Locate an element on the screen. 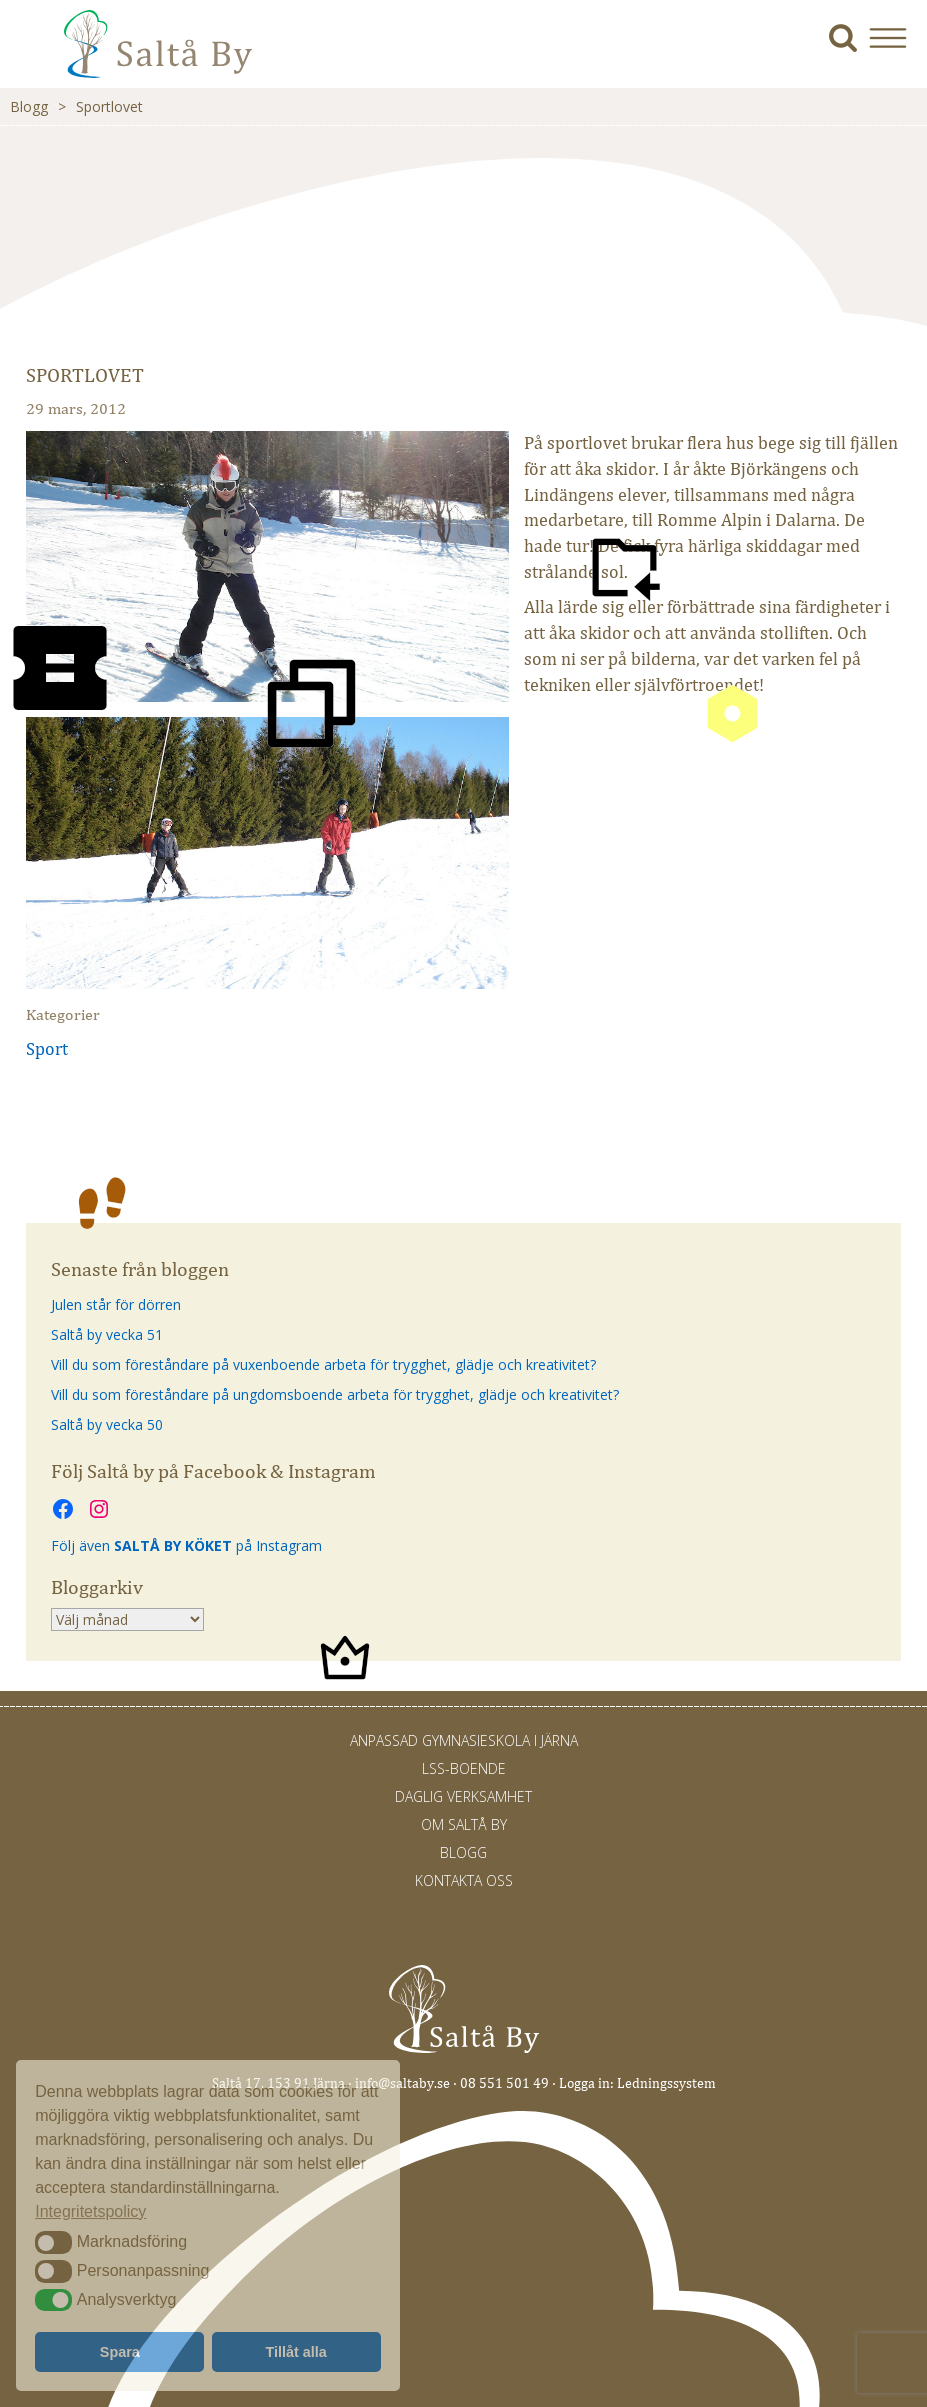  view received files or downloads is located at coordinates (624, 567).